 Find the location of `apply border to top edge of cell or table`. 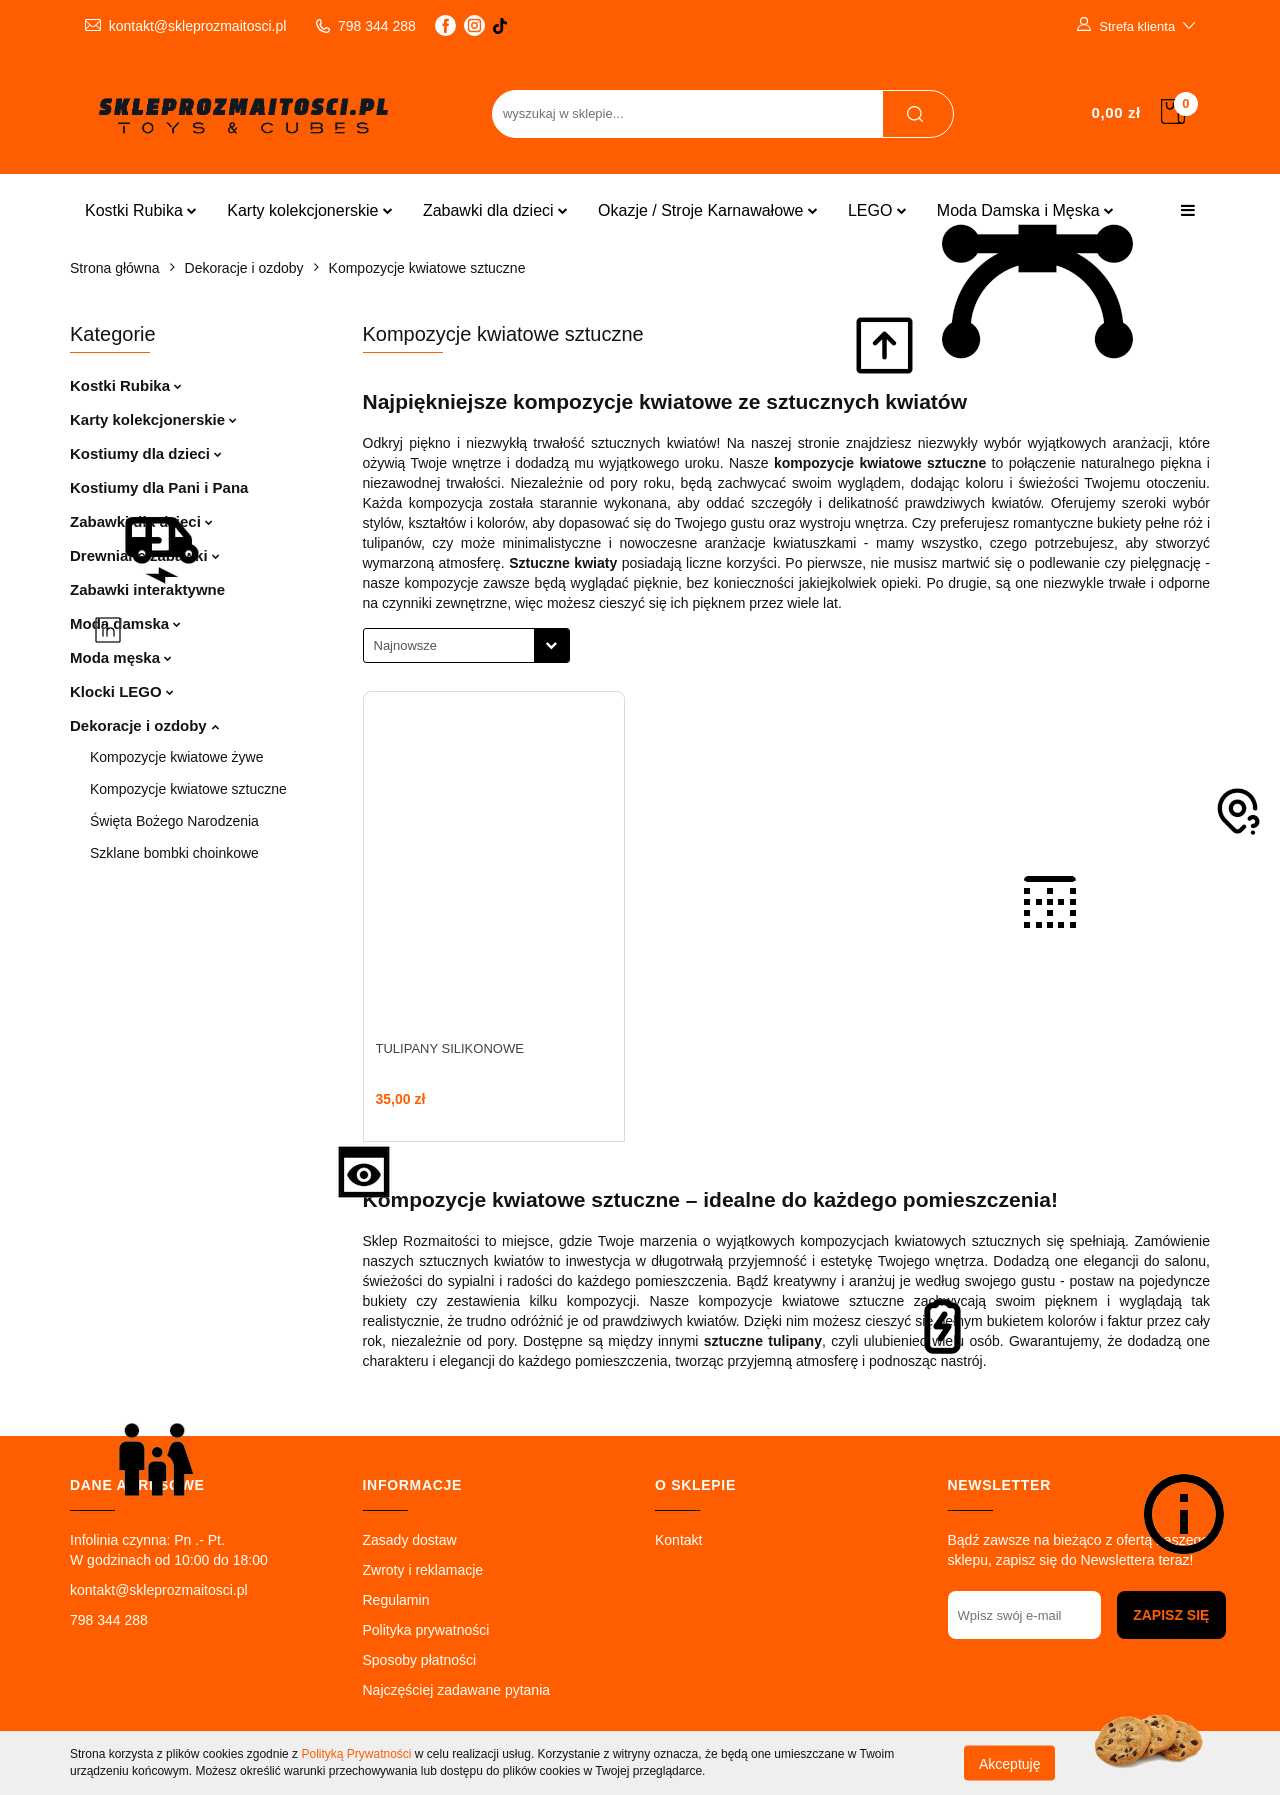

apply border to top edge of cell or table is located at coordinates (1050, 902).